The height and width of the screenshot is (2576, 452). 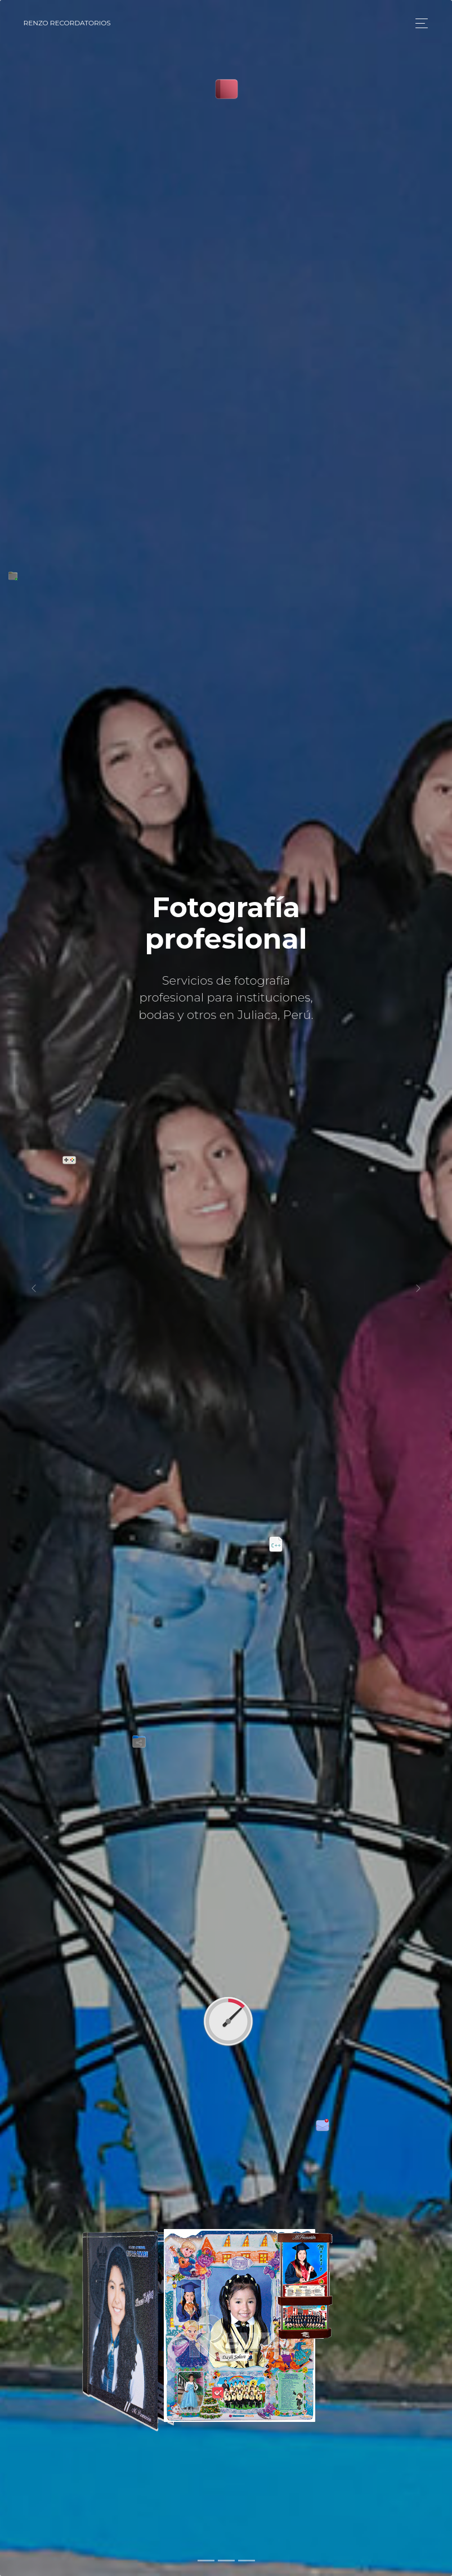 I want to click on open your public shared folder, so click(x=139, y=1742).